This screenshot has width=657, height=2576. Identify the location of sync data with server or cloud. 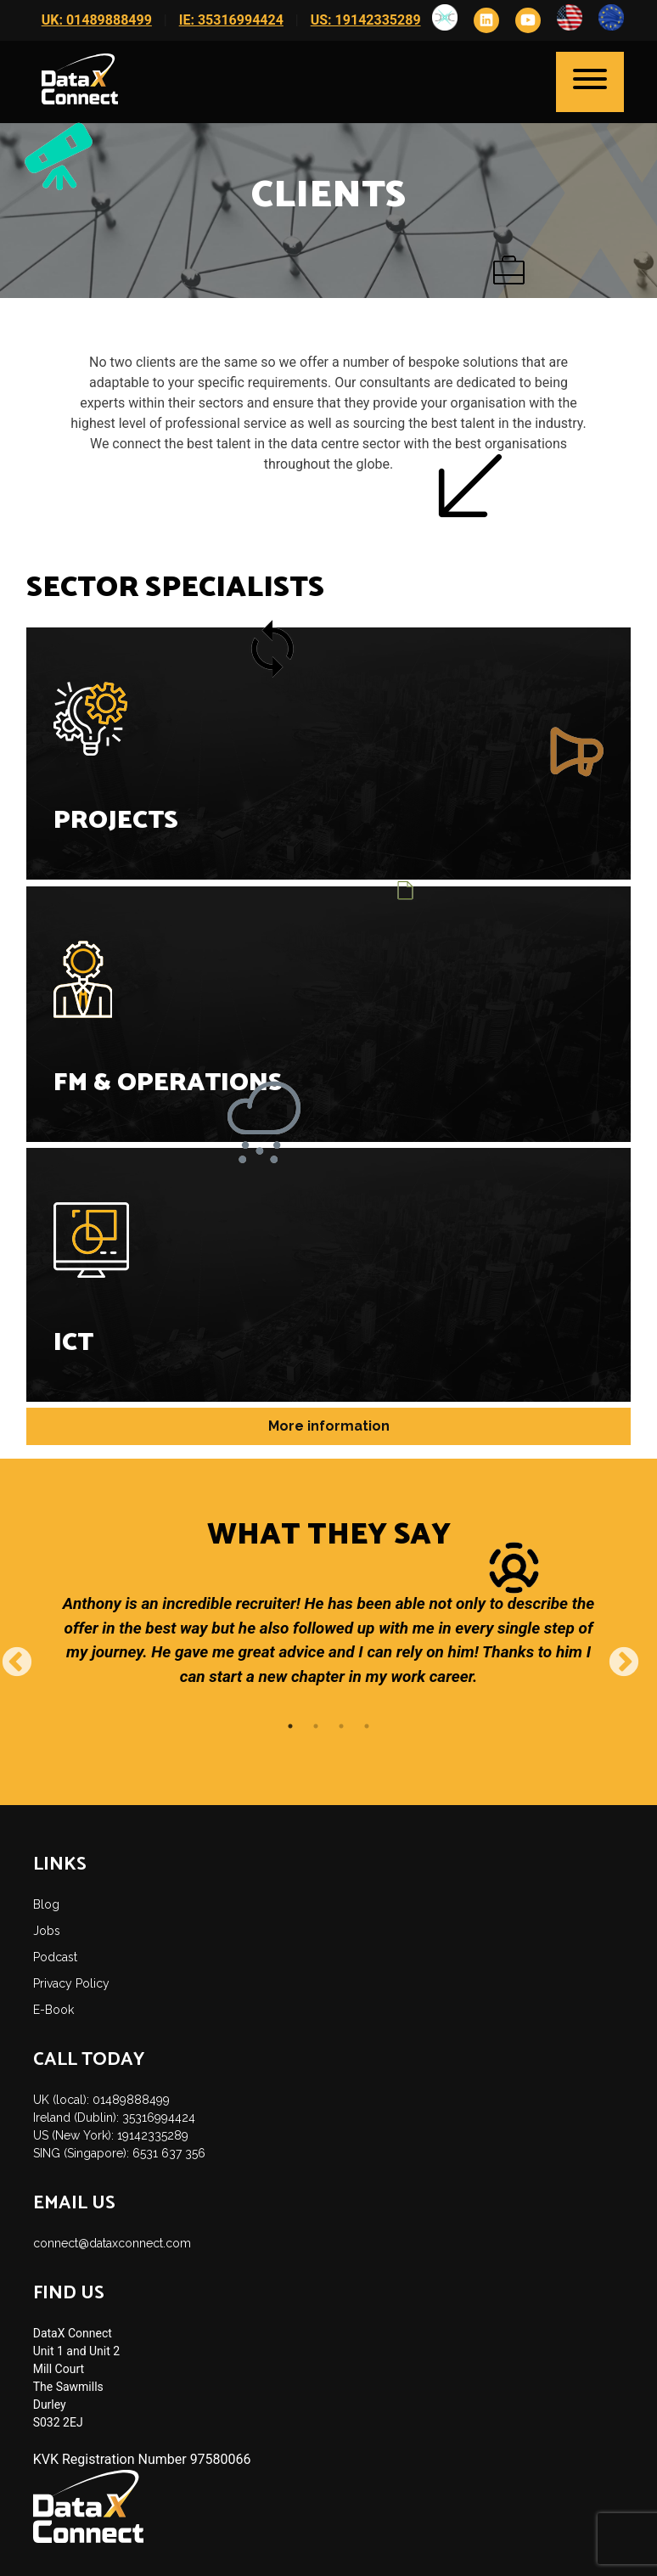
(272, 649).